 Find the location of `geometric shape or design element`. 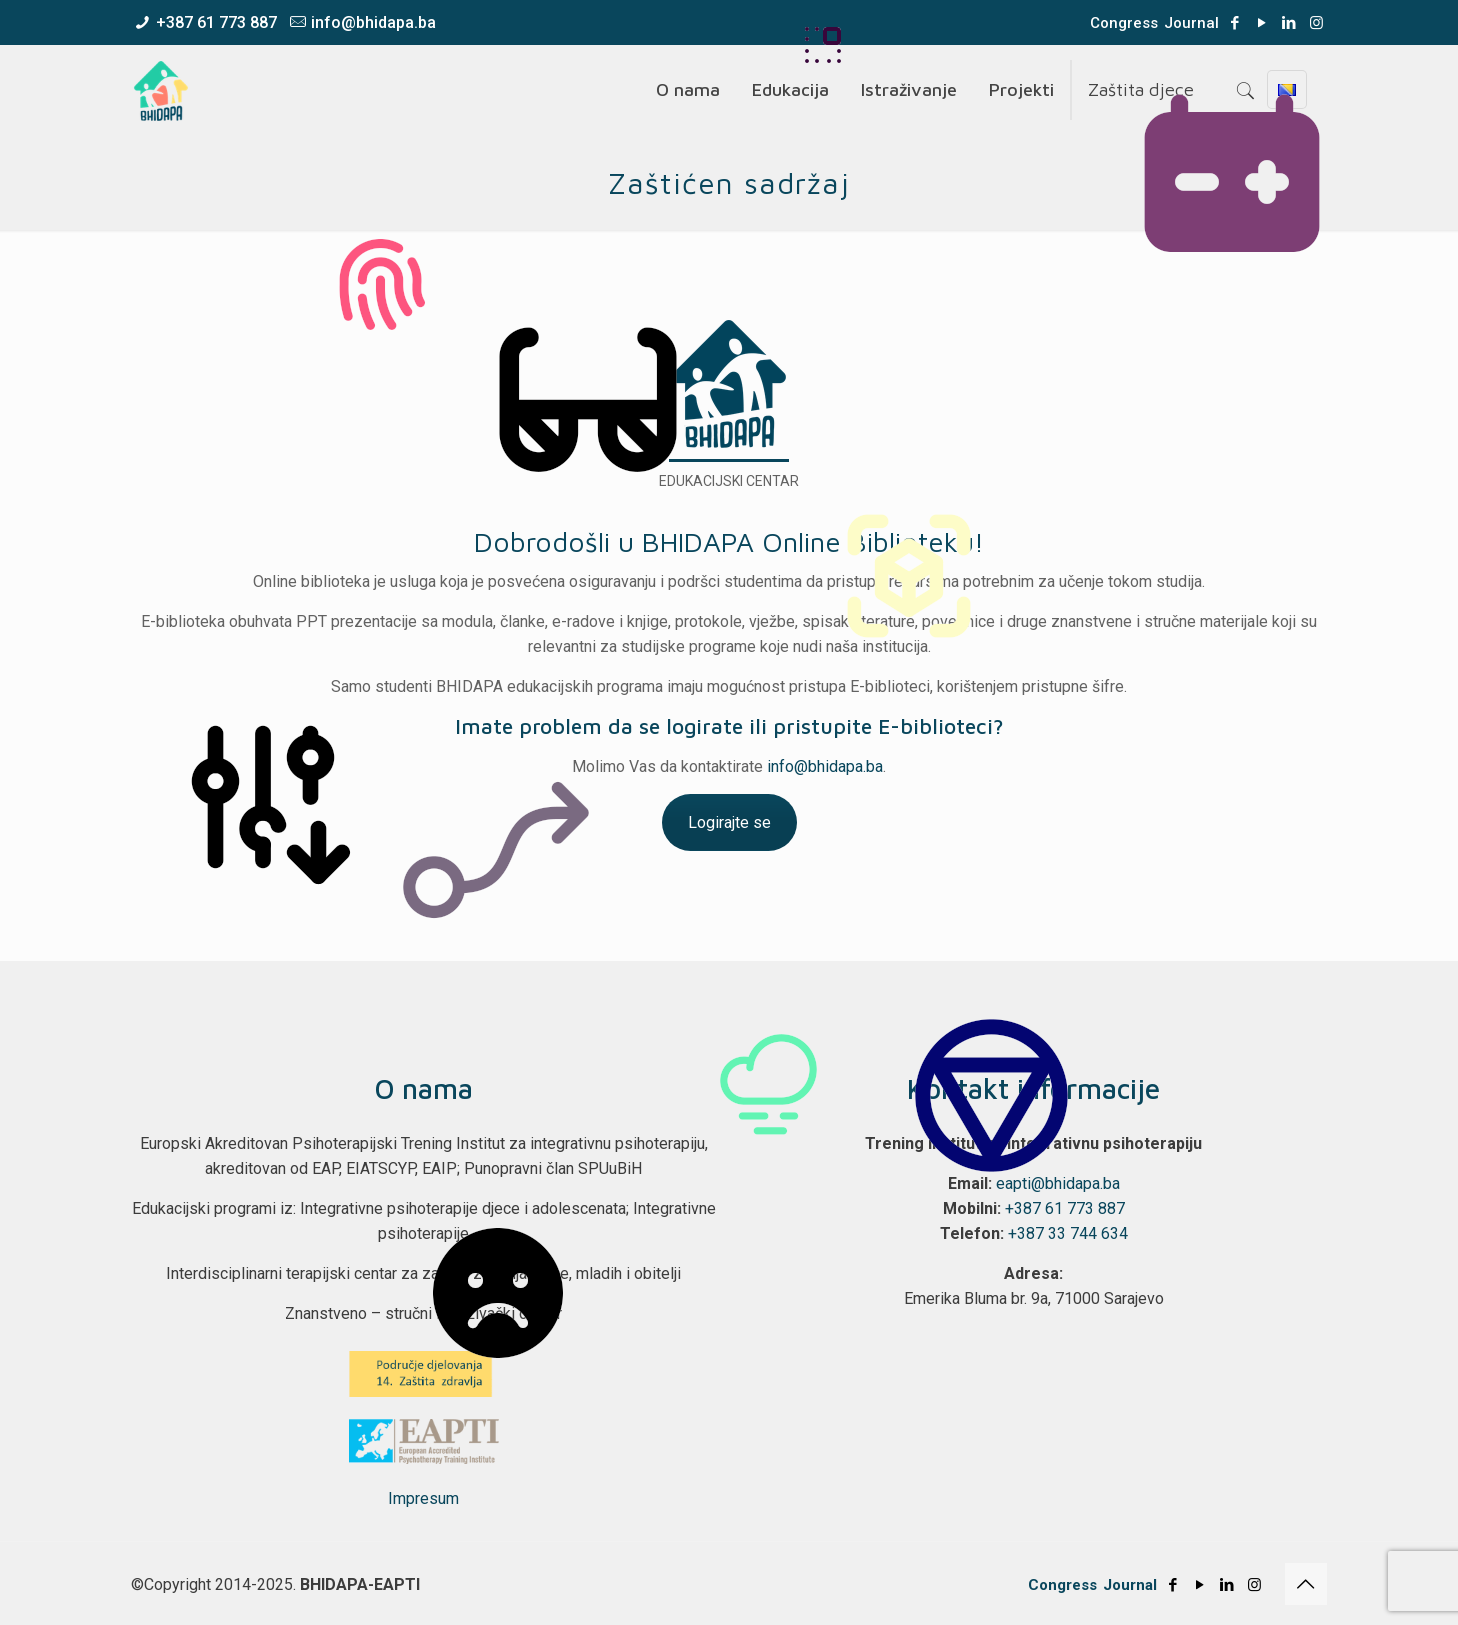

geometric shape or design element is located at coordinates (991, 1095).